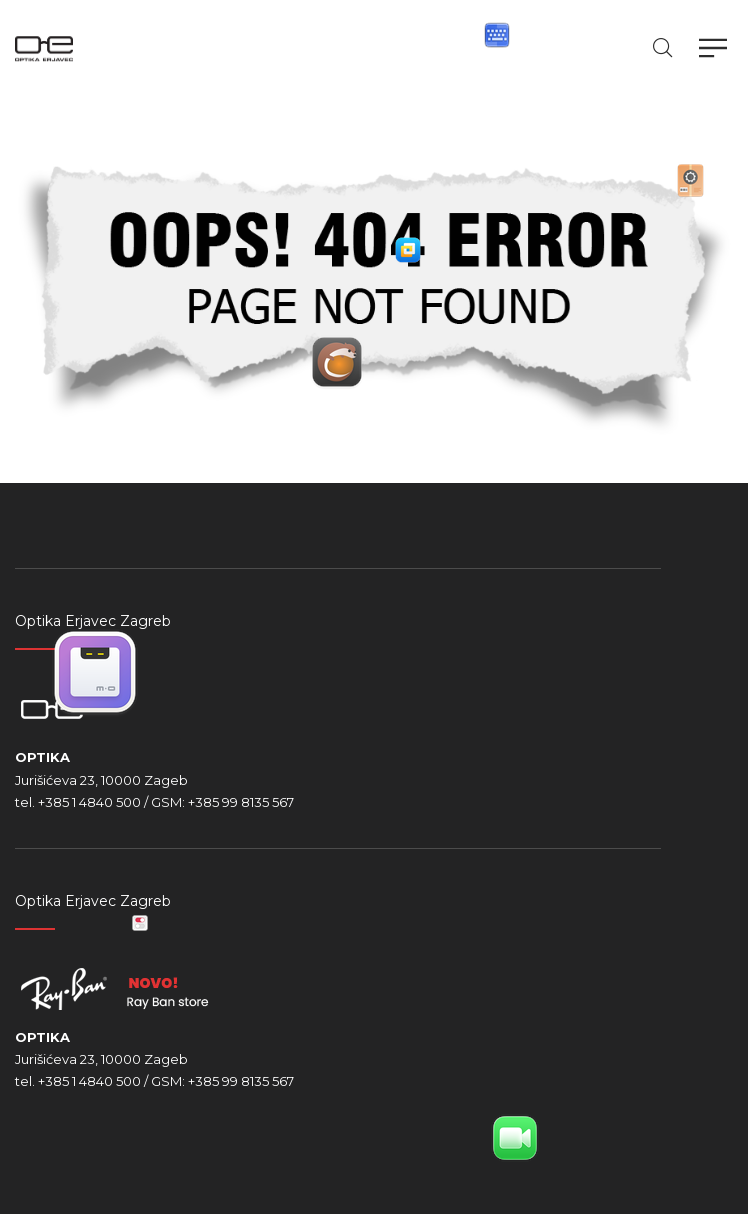  Describe the element at coordinates (140, 923) in the screenshot. I see `open system tweaks or settings customization` at that location.